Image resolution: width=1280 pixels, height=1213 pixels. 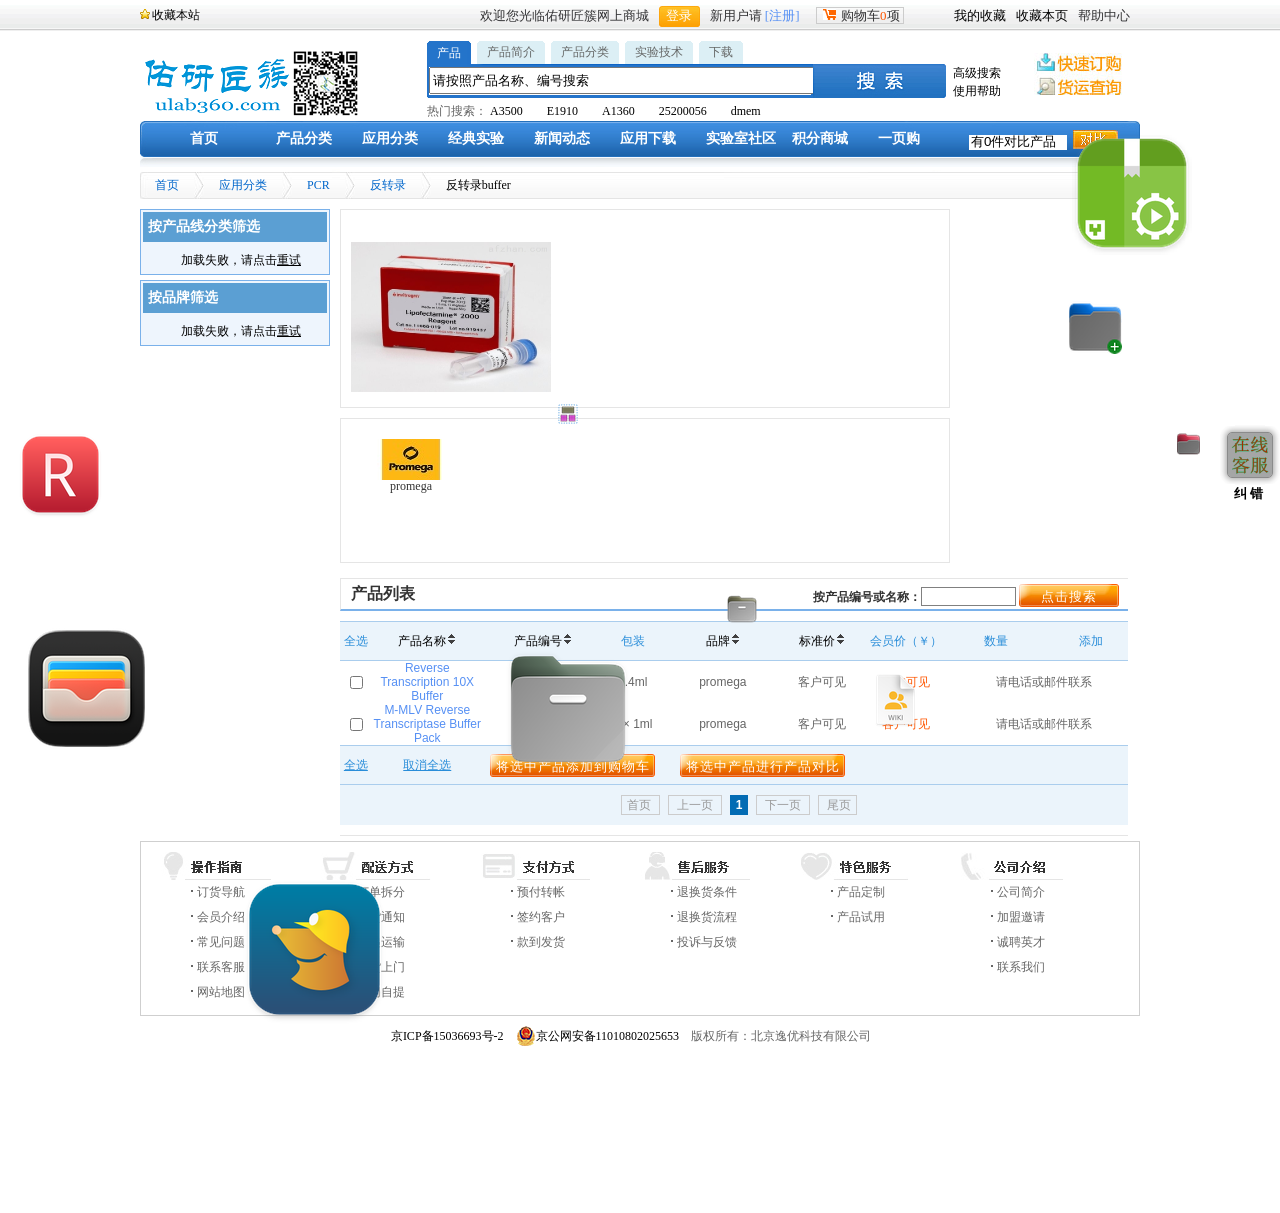 What do you see at coordinates (1132, 195) in the screenshot?
I see `manage software packages and installations` at bounding box center [1132, 195].